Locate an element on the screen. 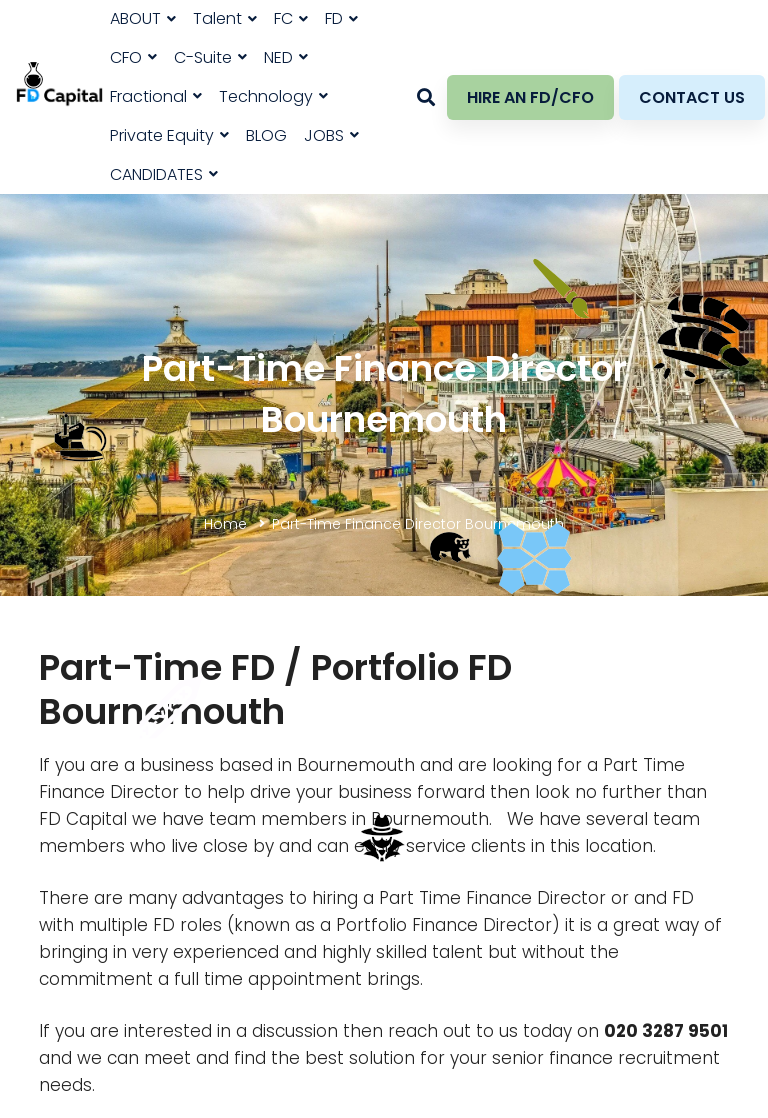  access the alchemy or crafting menu is located at coordinates (33, 75).